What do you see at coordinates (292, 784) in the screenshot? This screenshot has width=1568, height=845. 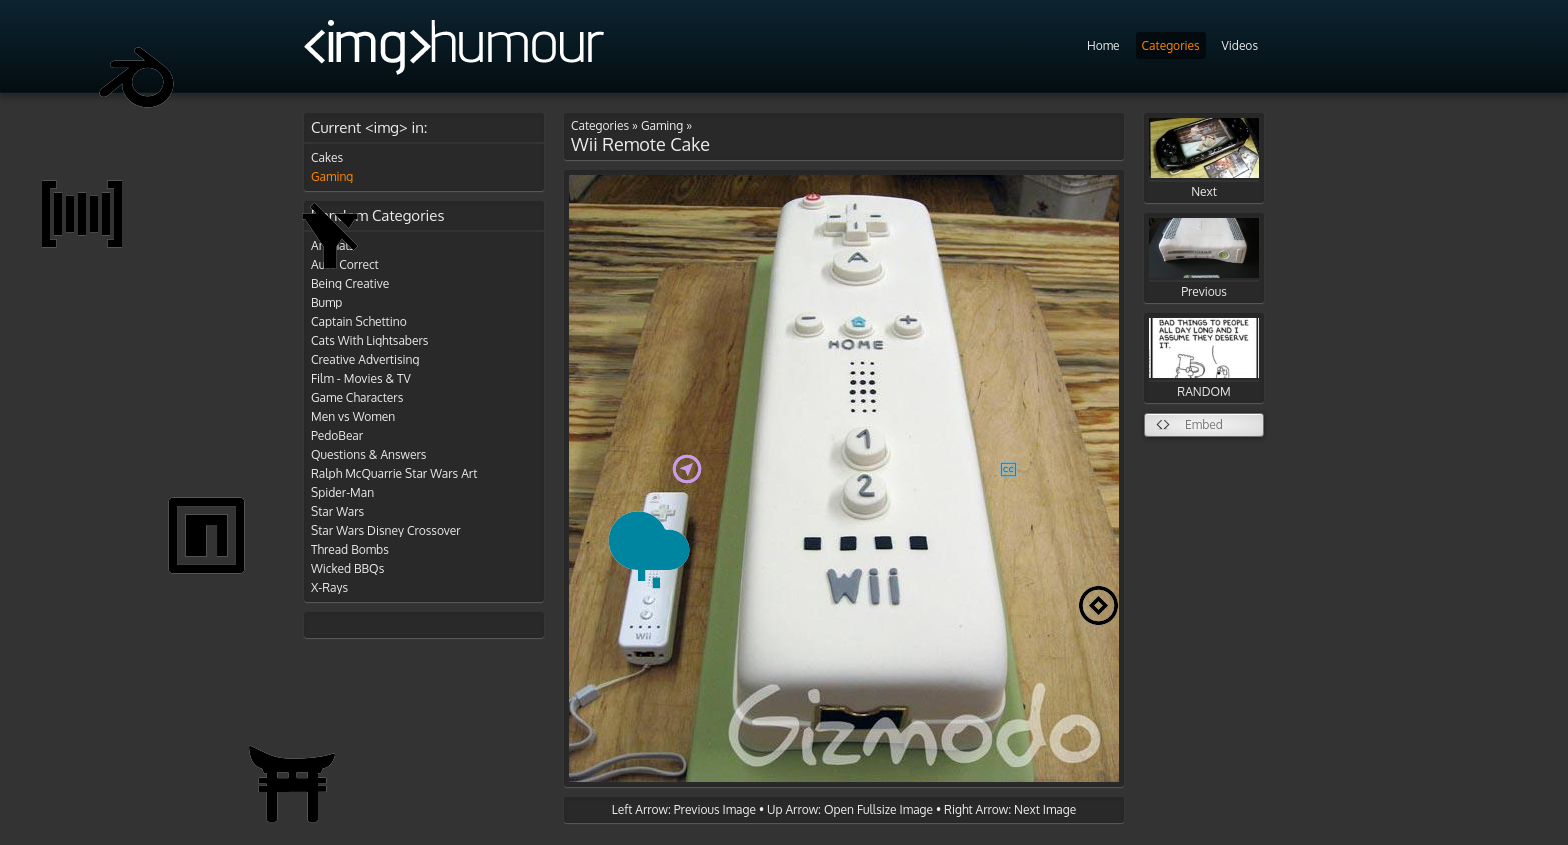 I see `jinja templating engine logo` at bounding box center [292, 784].